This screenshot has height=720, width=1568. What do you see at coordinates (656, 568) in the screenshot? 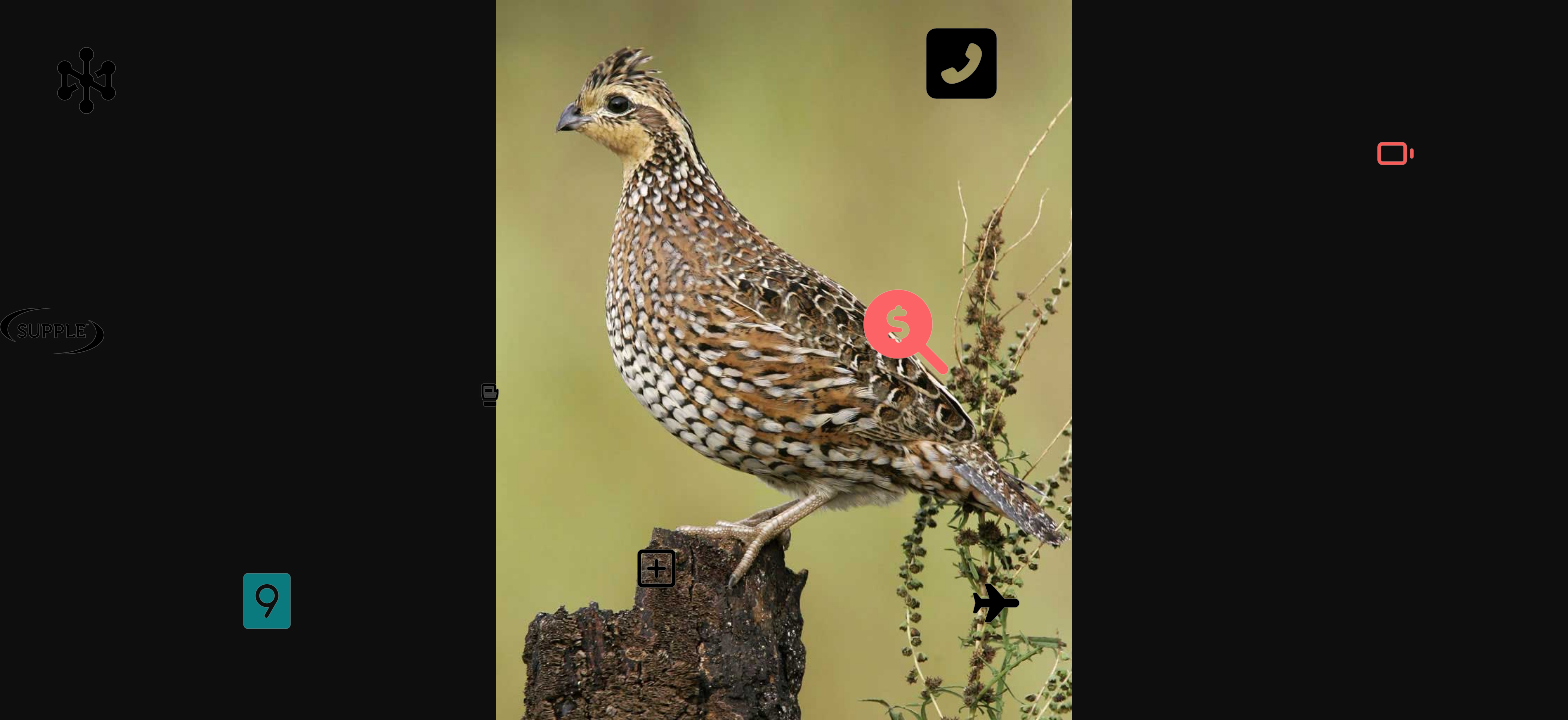
I see `add a new item` at bounding box center [656, 568].